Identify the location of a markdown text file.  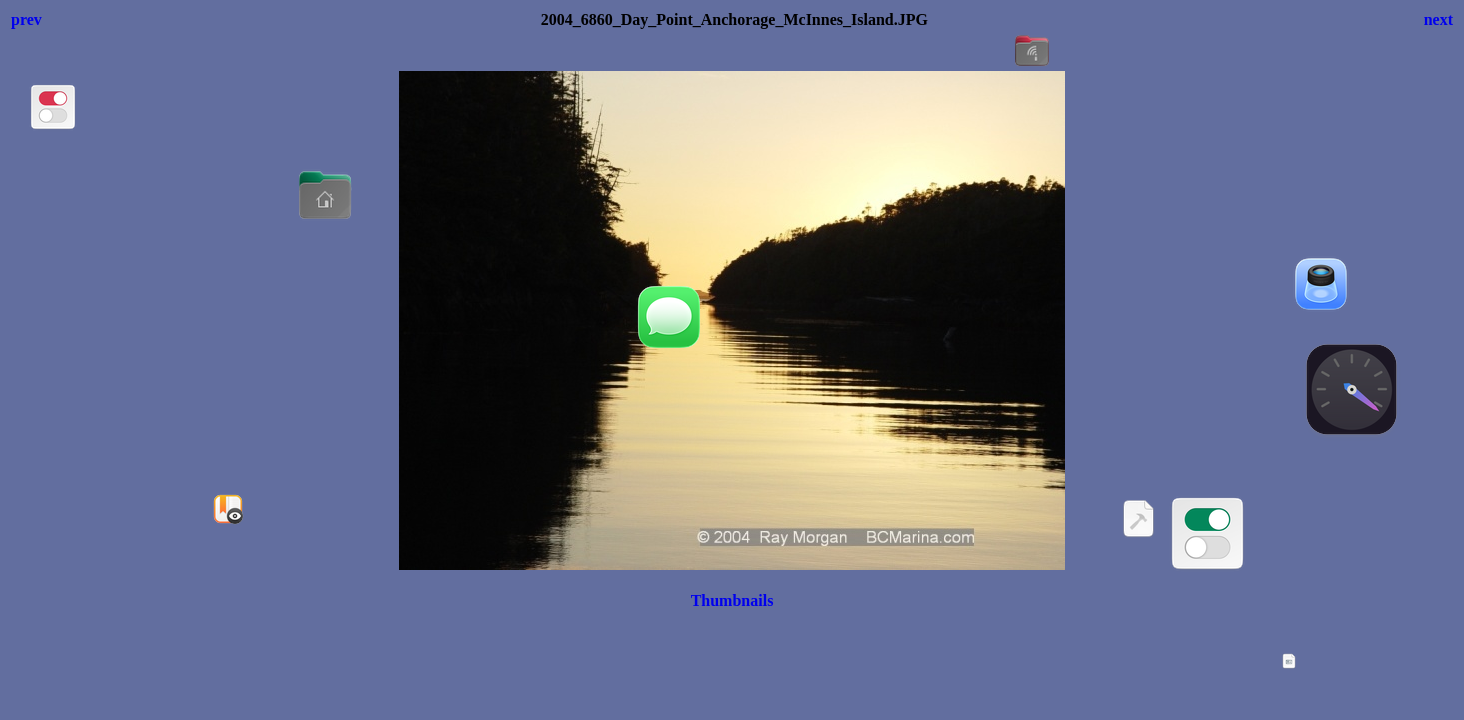
(1289, 661).